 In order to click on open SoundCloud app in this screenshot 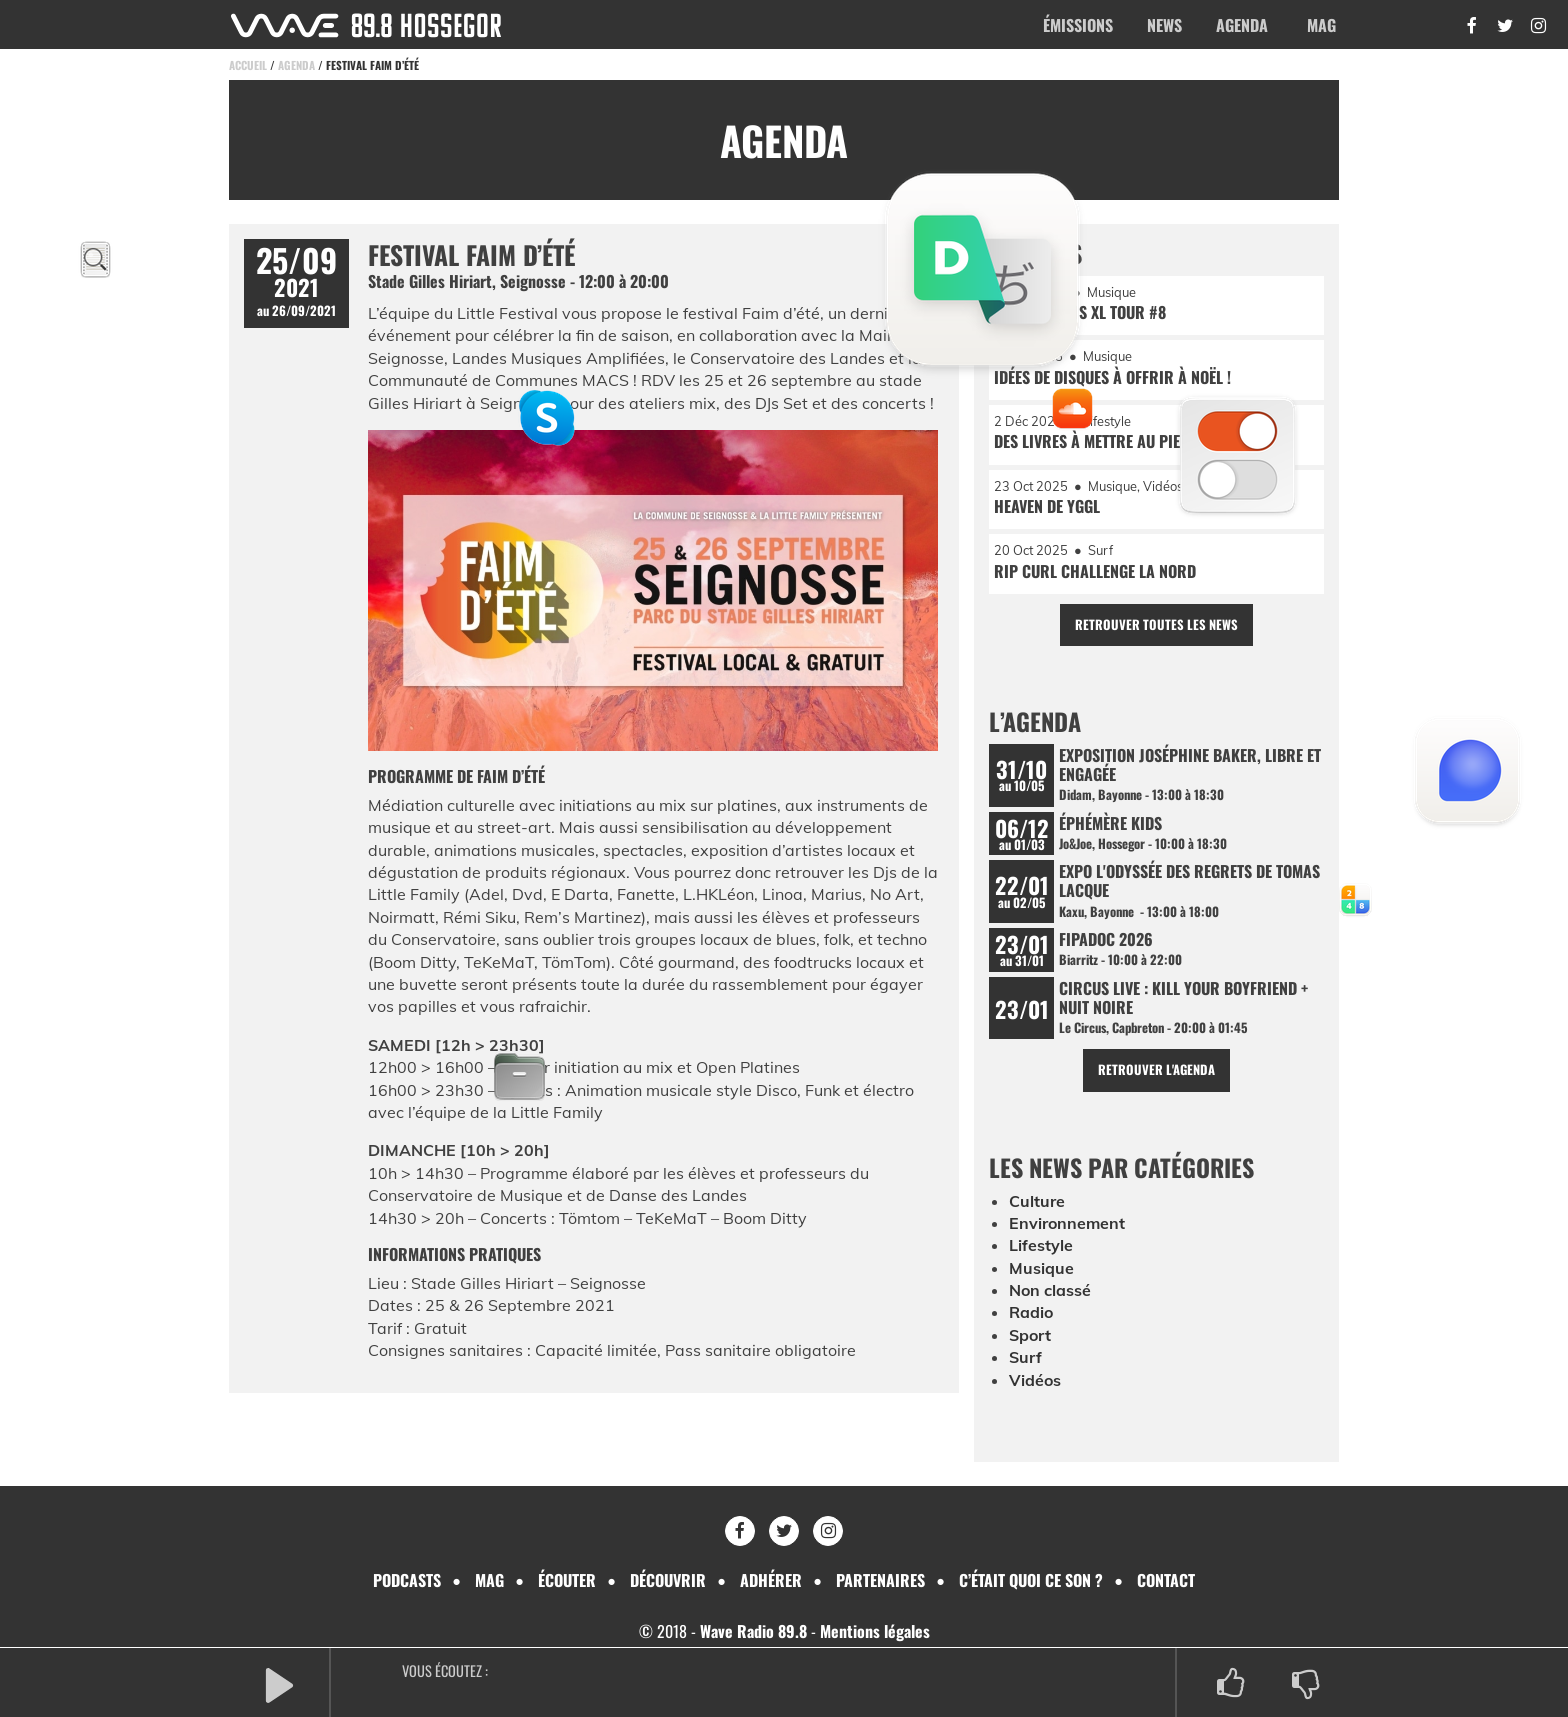, I will do `click(1072, 408)`.